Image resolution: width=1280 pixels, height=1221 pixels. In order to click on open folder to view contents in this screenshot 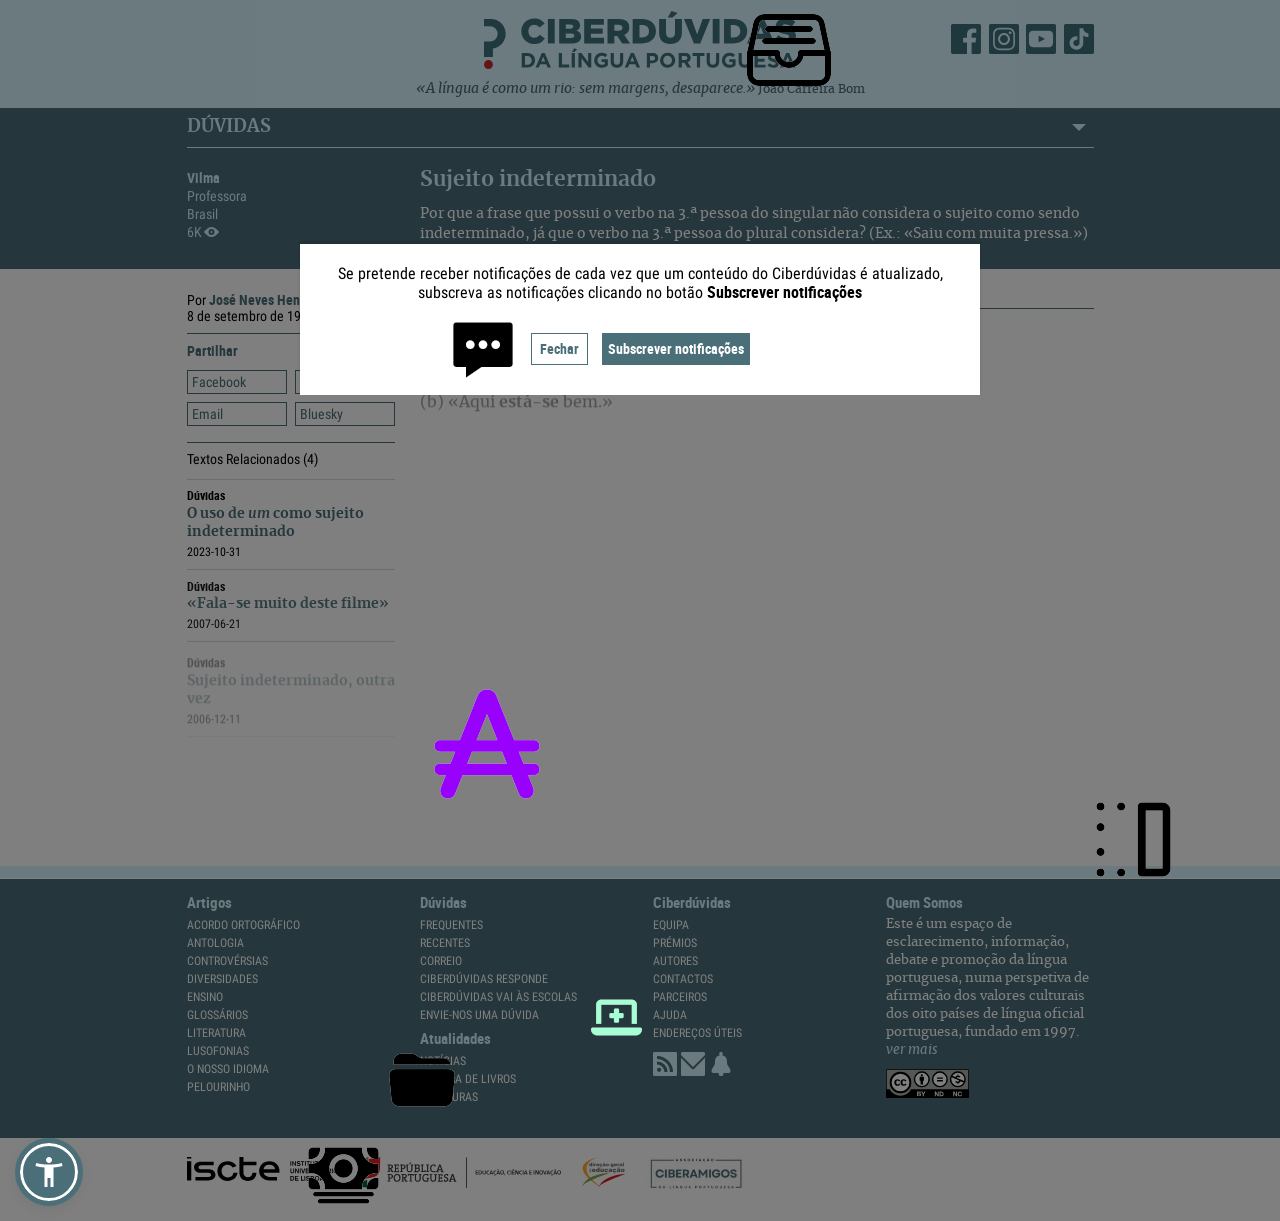, I will do `click(422, 1080)`.